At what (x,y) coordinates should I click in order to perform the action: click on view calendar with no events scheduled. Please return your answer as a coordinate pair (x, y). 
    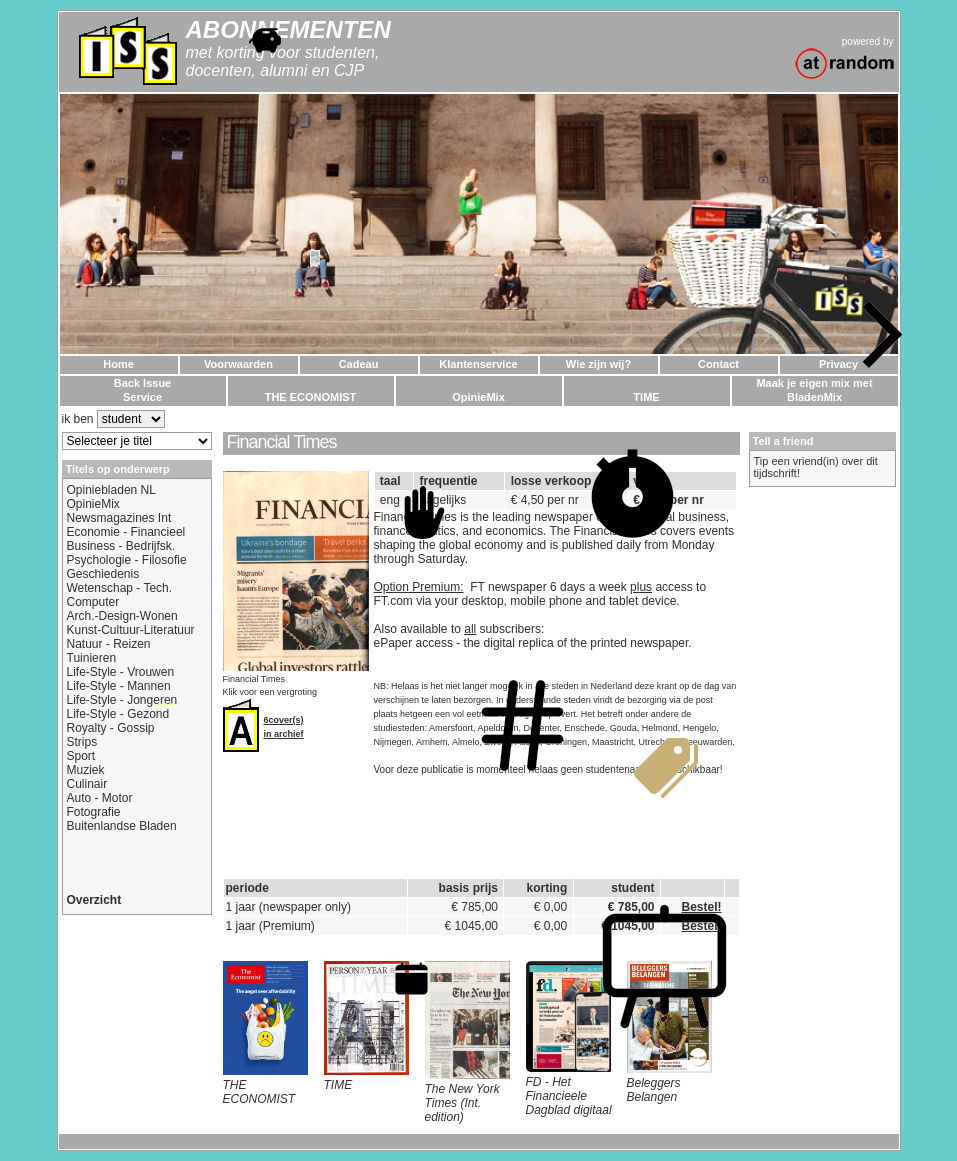
    Looking at the image, I should click on (411, 978).